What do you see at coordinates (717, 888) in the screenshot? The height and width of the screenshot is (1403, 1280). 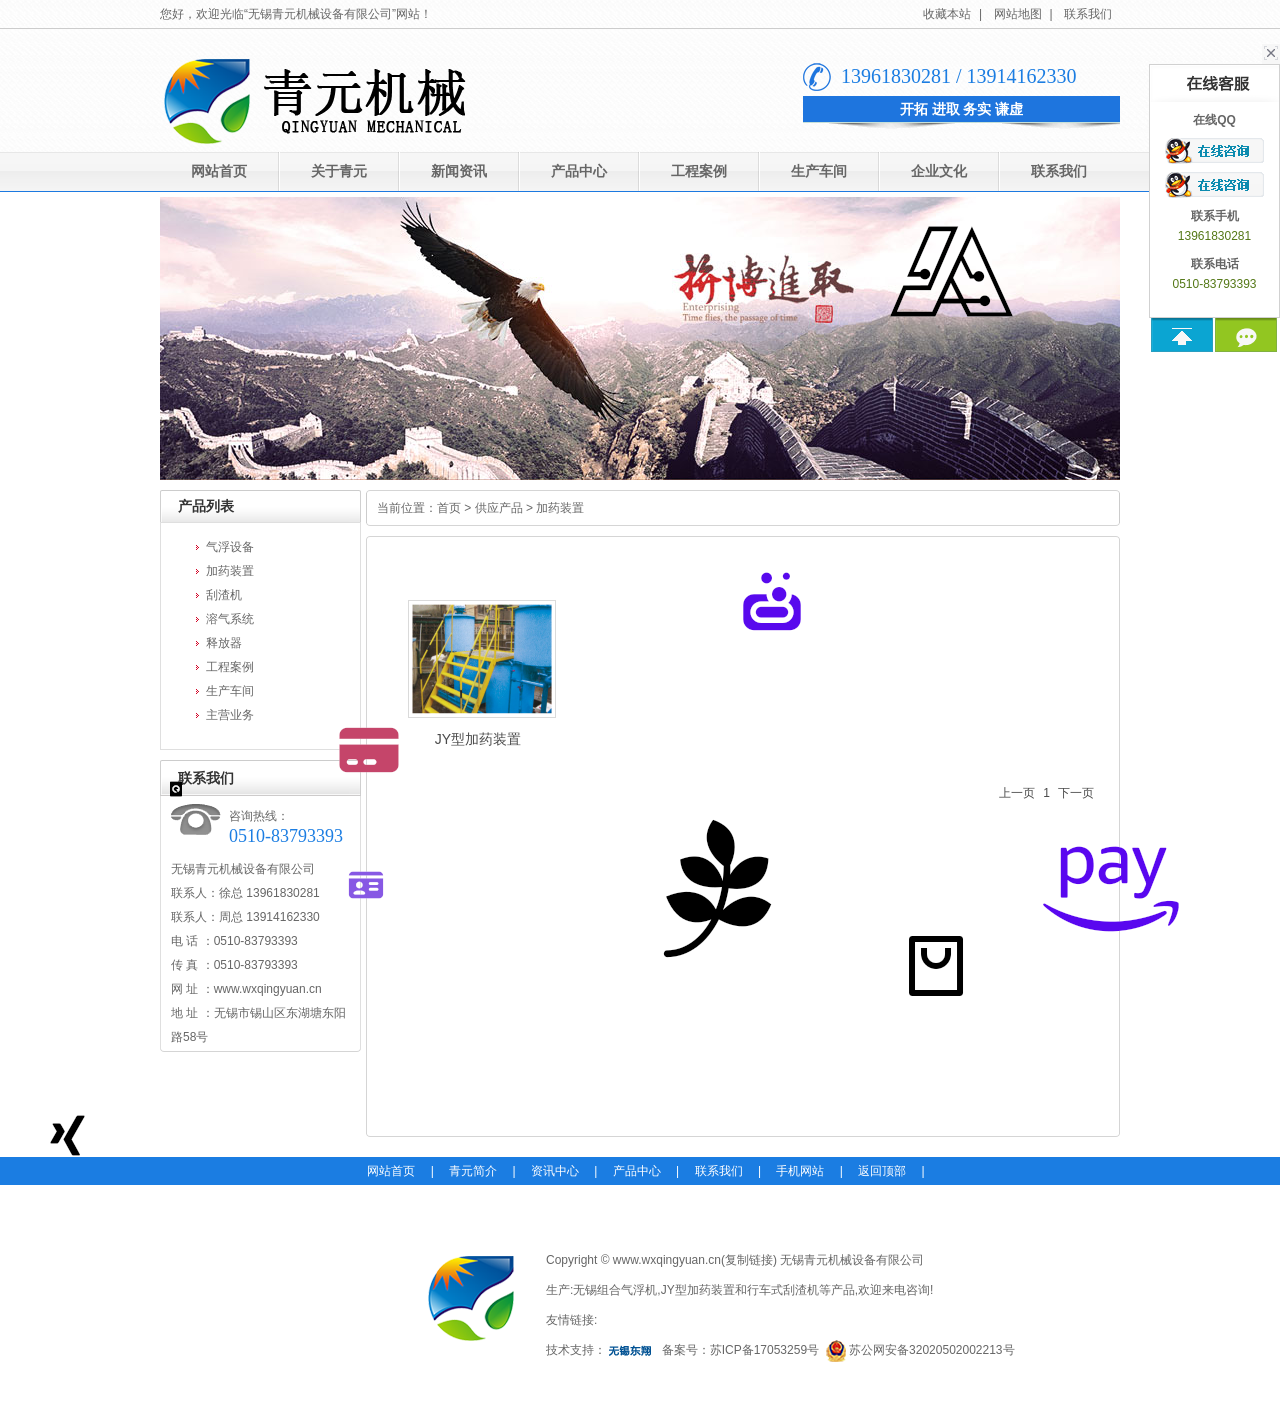 I see `pagelines brand logo` at bounding box center [717, 888].